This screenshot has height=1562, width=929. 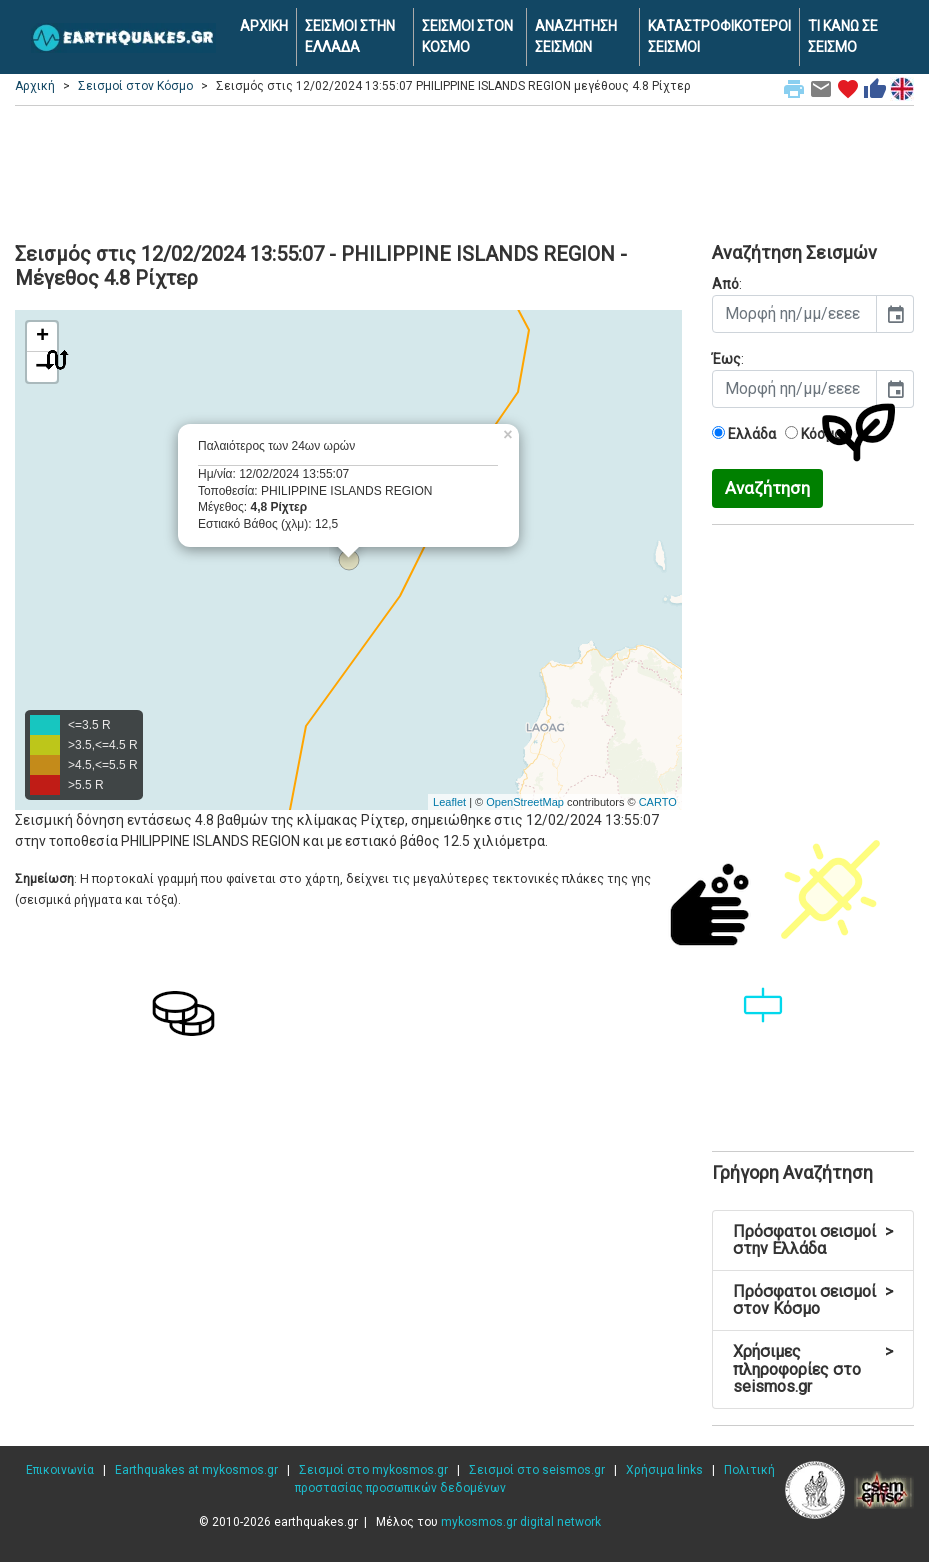 I want to click on indicates an active connection or paired devices, so click(x=830, y=889).